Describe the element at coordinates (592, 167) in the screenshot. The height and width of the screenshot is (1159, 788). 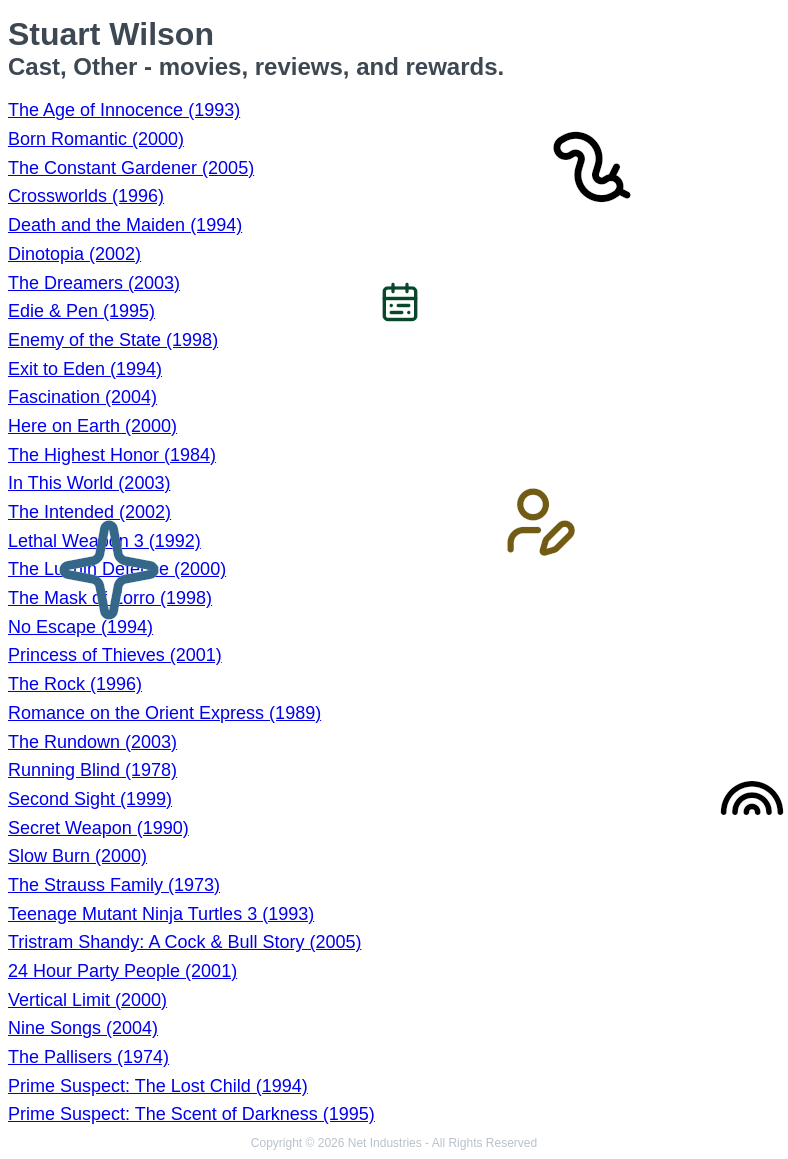
I see `indicates pest or malware detection` at that location.